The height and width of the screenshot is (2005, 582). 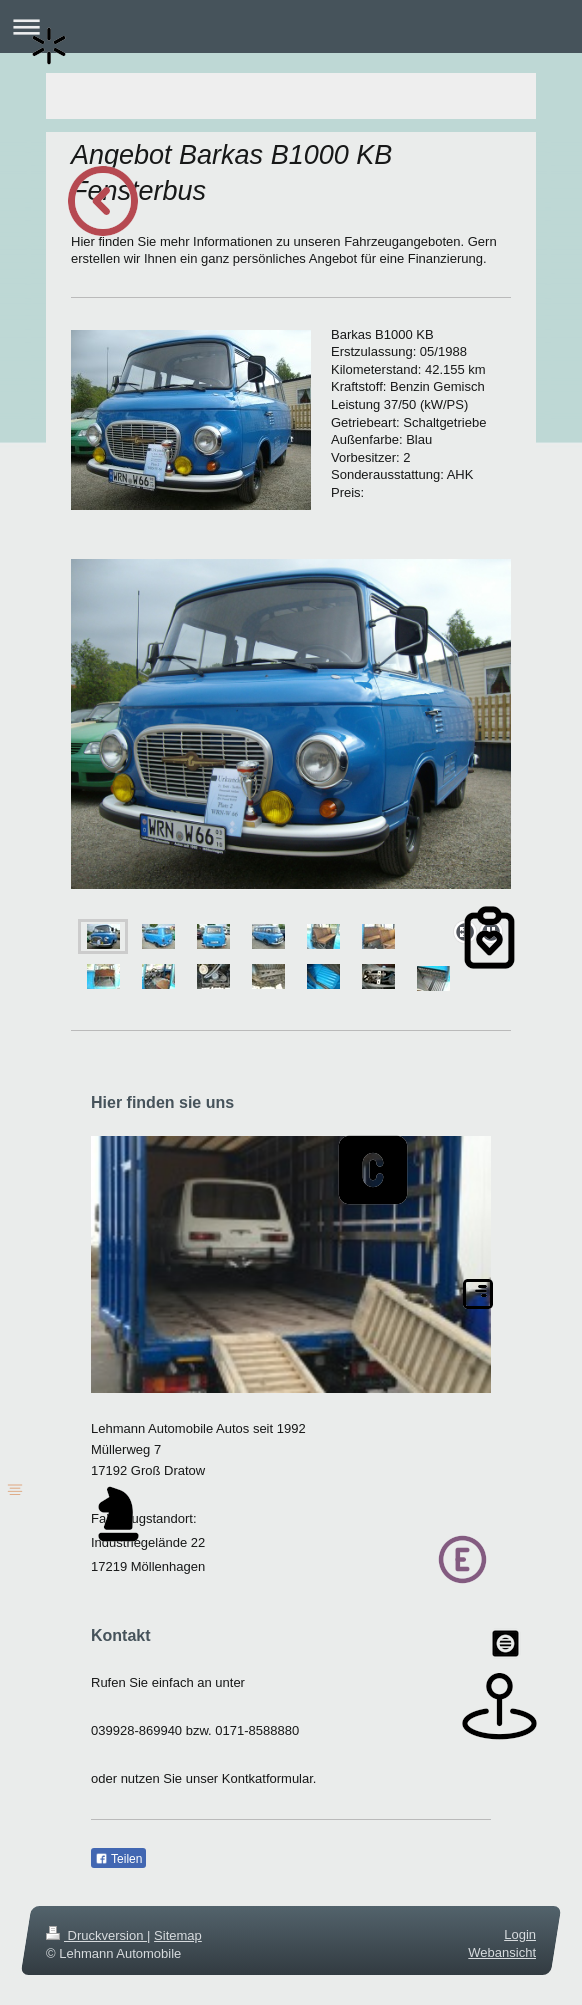 What do you see at coordinates (499, 1707) in the screenshot?
I see `view location area or radius` at bounding box center [499, 1707].